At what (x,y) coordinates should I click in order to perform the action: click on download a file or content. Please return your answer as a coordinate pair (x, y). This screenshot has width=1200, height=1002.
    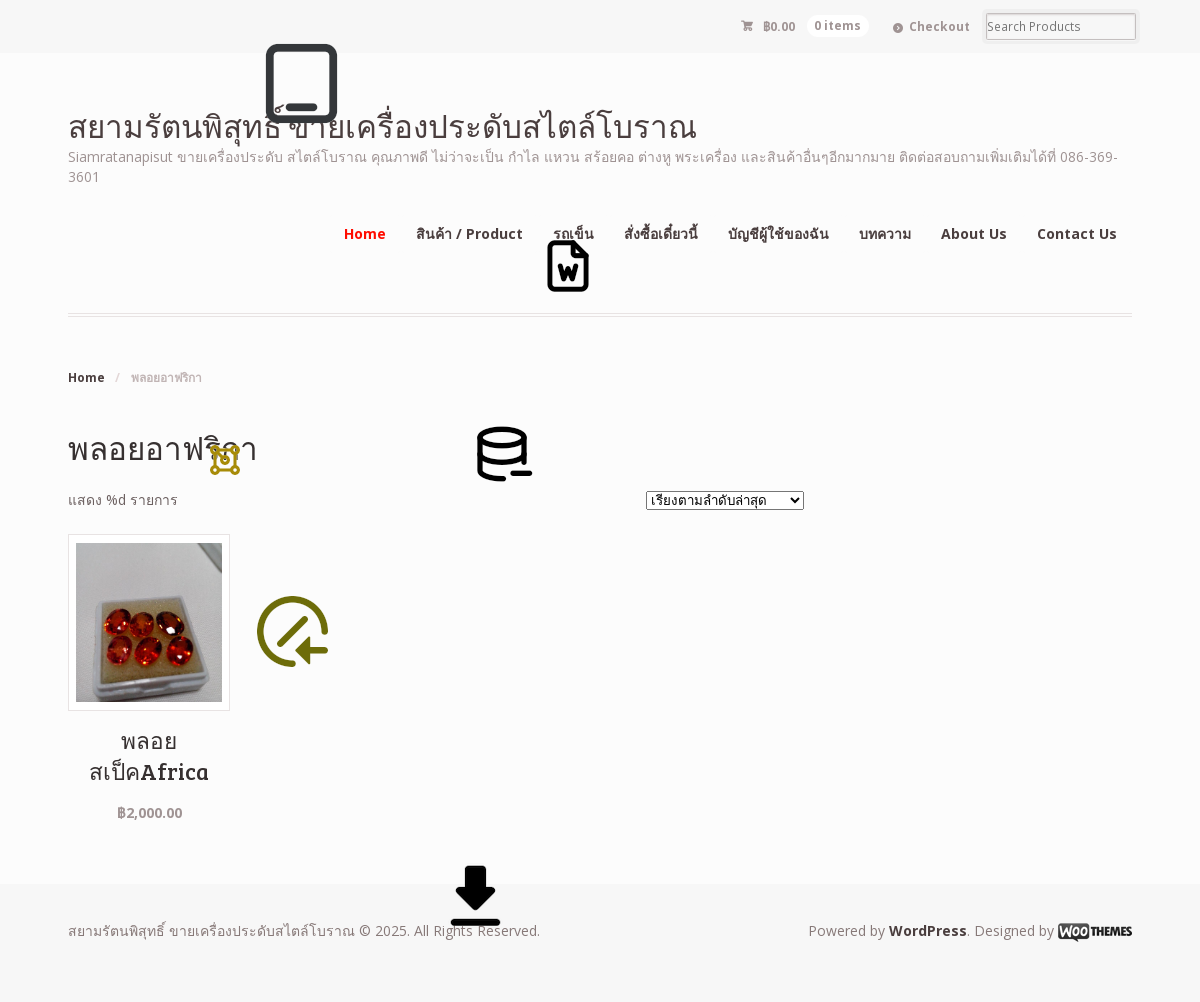
    Looking at the image, I should click on (475, 897).